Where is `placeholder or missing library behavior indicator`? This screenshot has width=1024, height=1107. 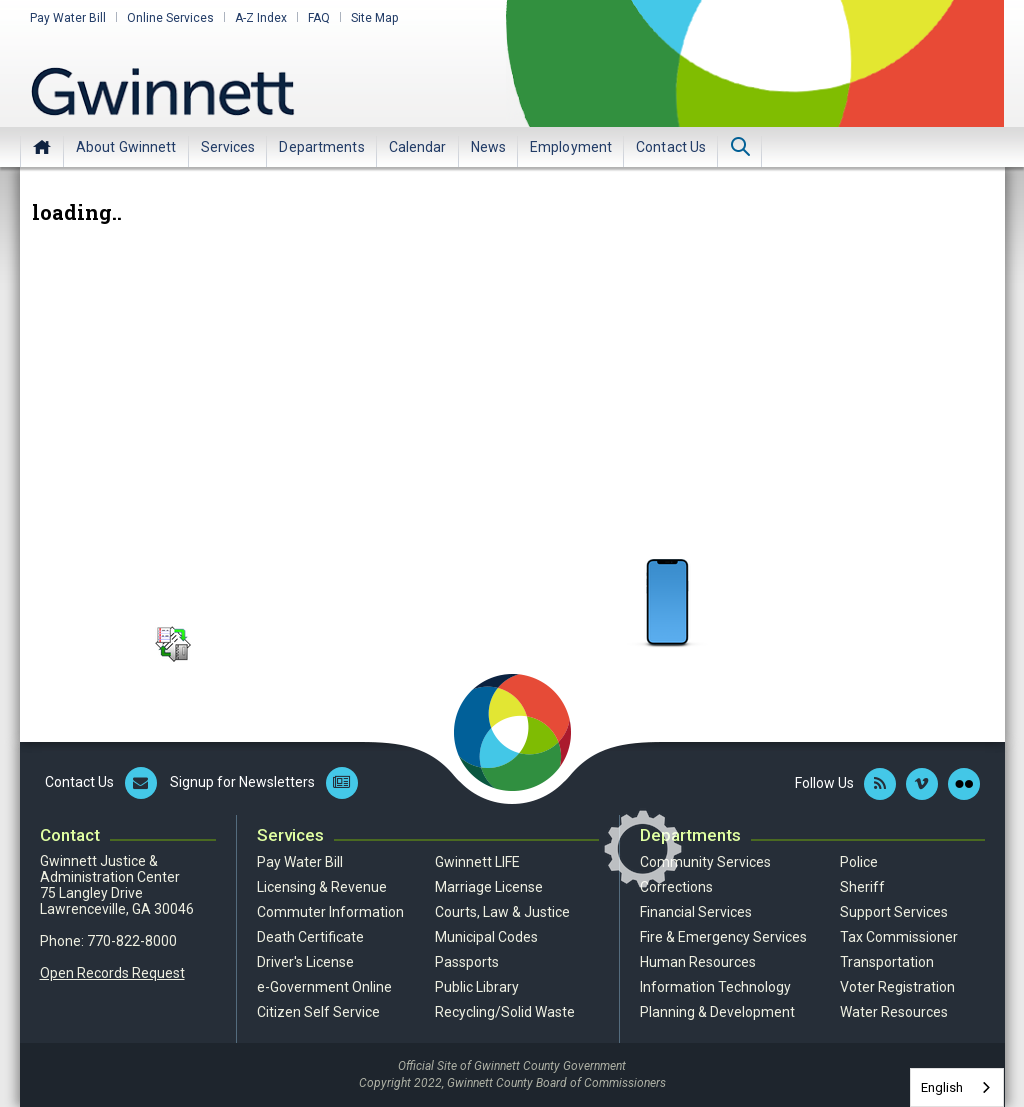
placeholder or missing library behavior indicator is located at coordinates (643, 849).